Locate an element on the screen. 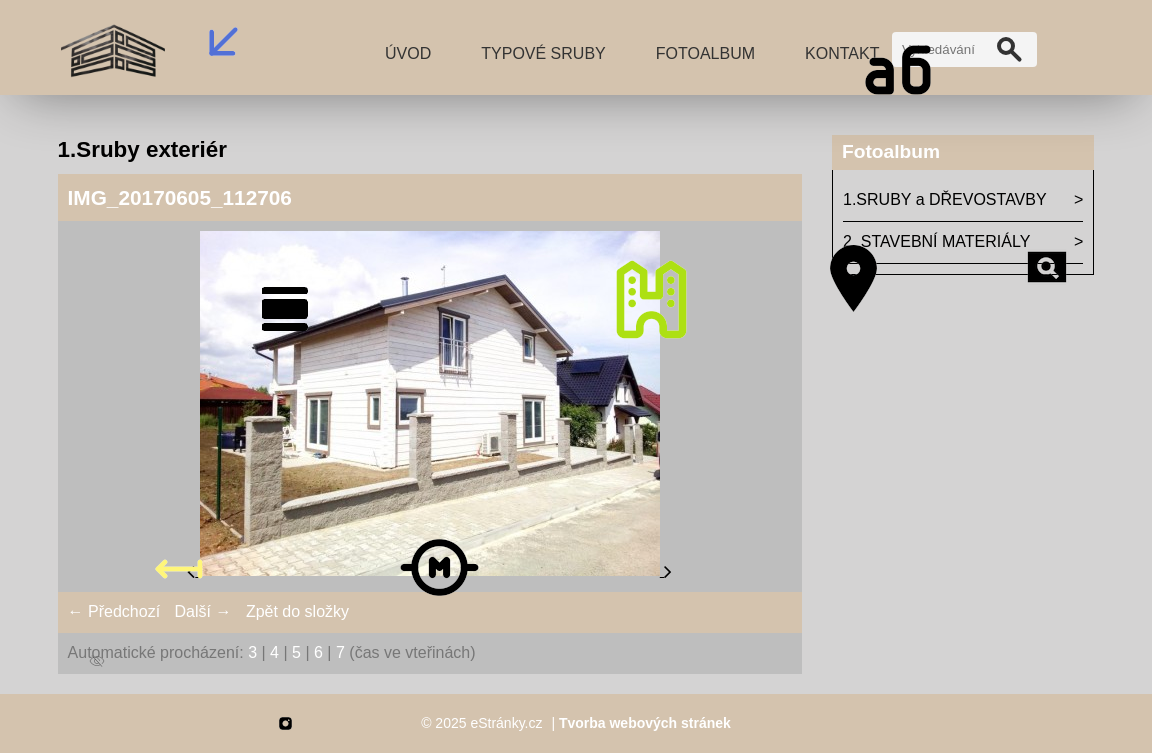 The width and height of the screenshot is (1152, 753). view current location on map is located at coordinates (853, 278).